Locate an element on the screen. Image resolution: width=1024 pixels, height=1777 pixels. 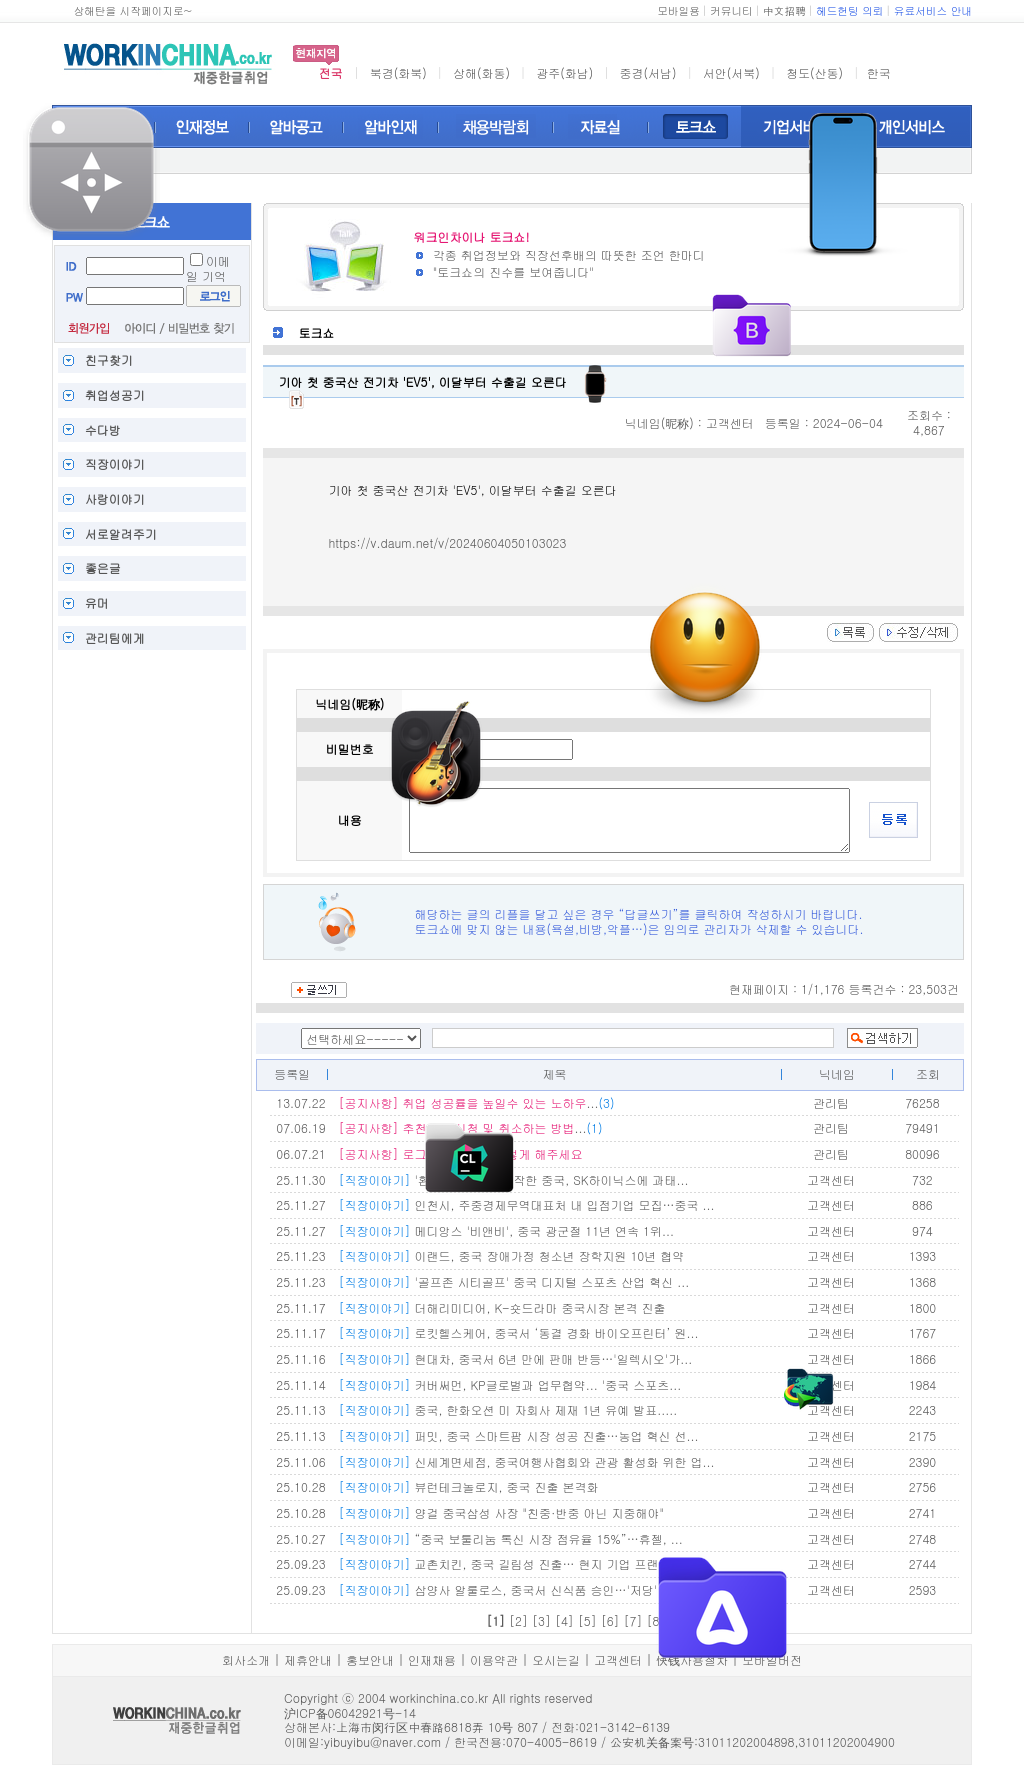
iPhone 14 Pro device icon is located at coordinates (843, 185).